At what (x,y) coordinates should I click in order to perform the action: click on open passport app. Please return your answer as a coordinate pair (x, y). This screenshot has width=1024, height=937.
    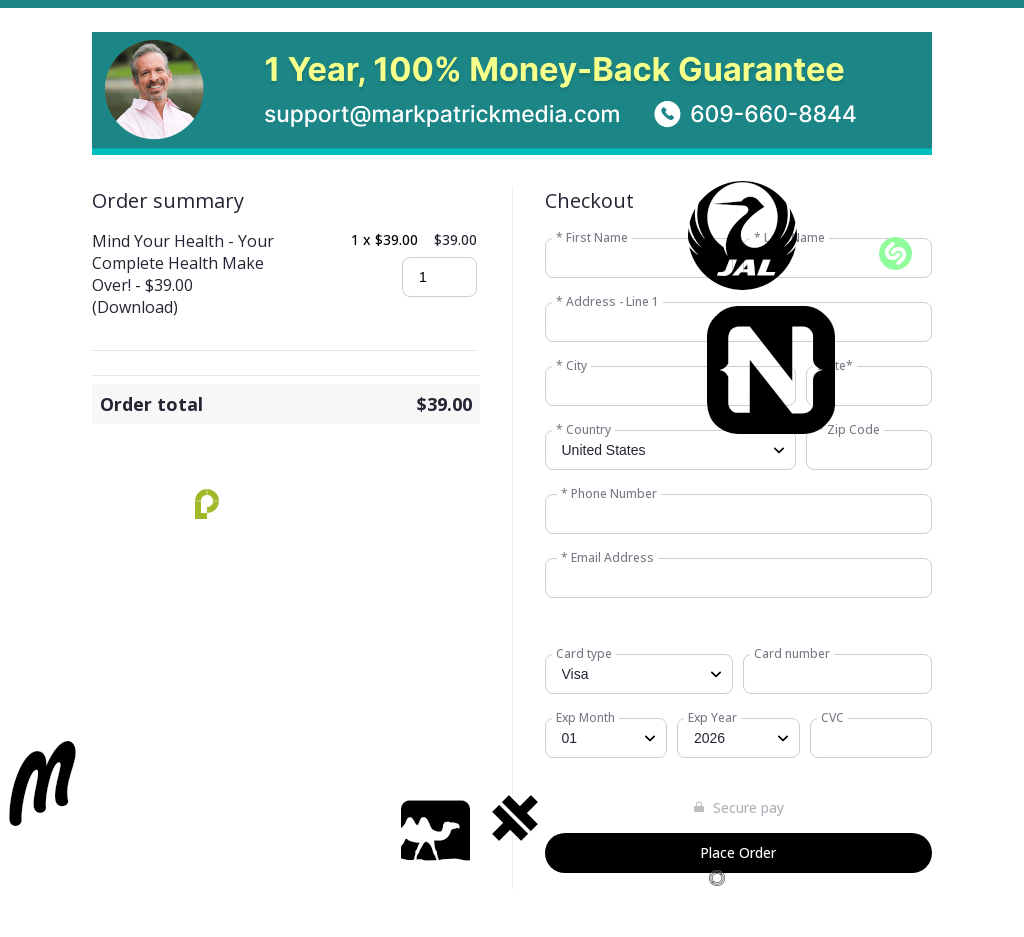
    Looking at the image, I should click on (207, 504).